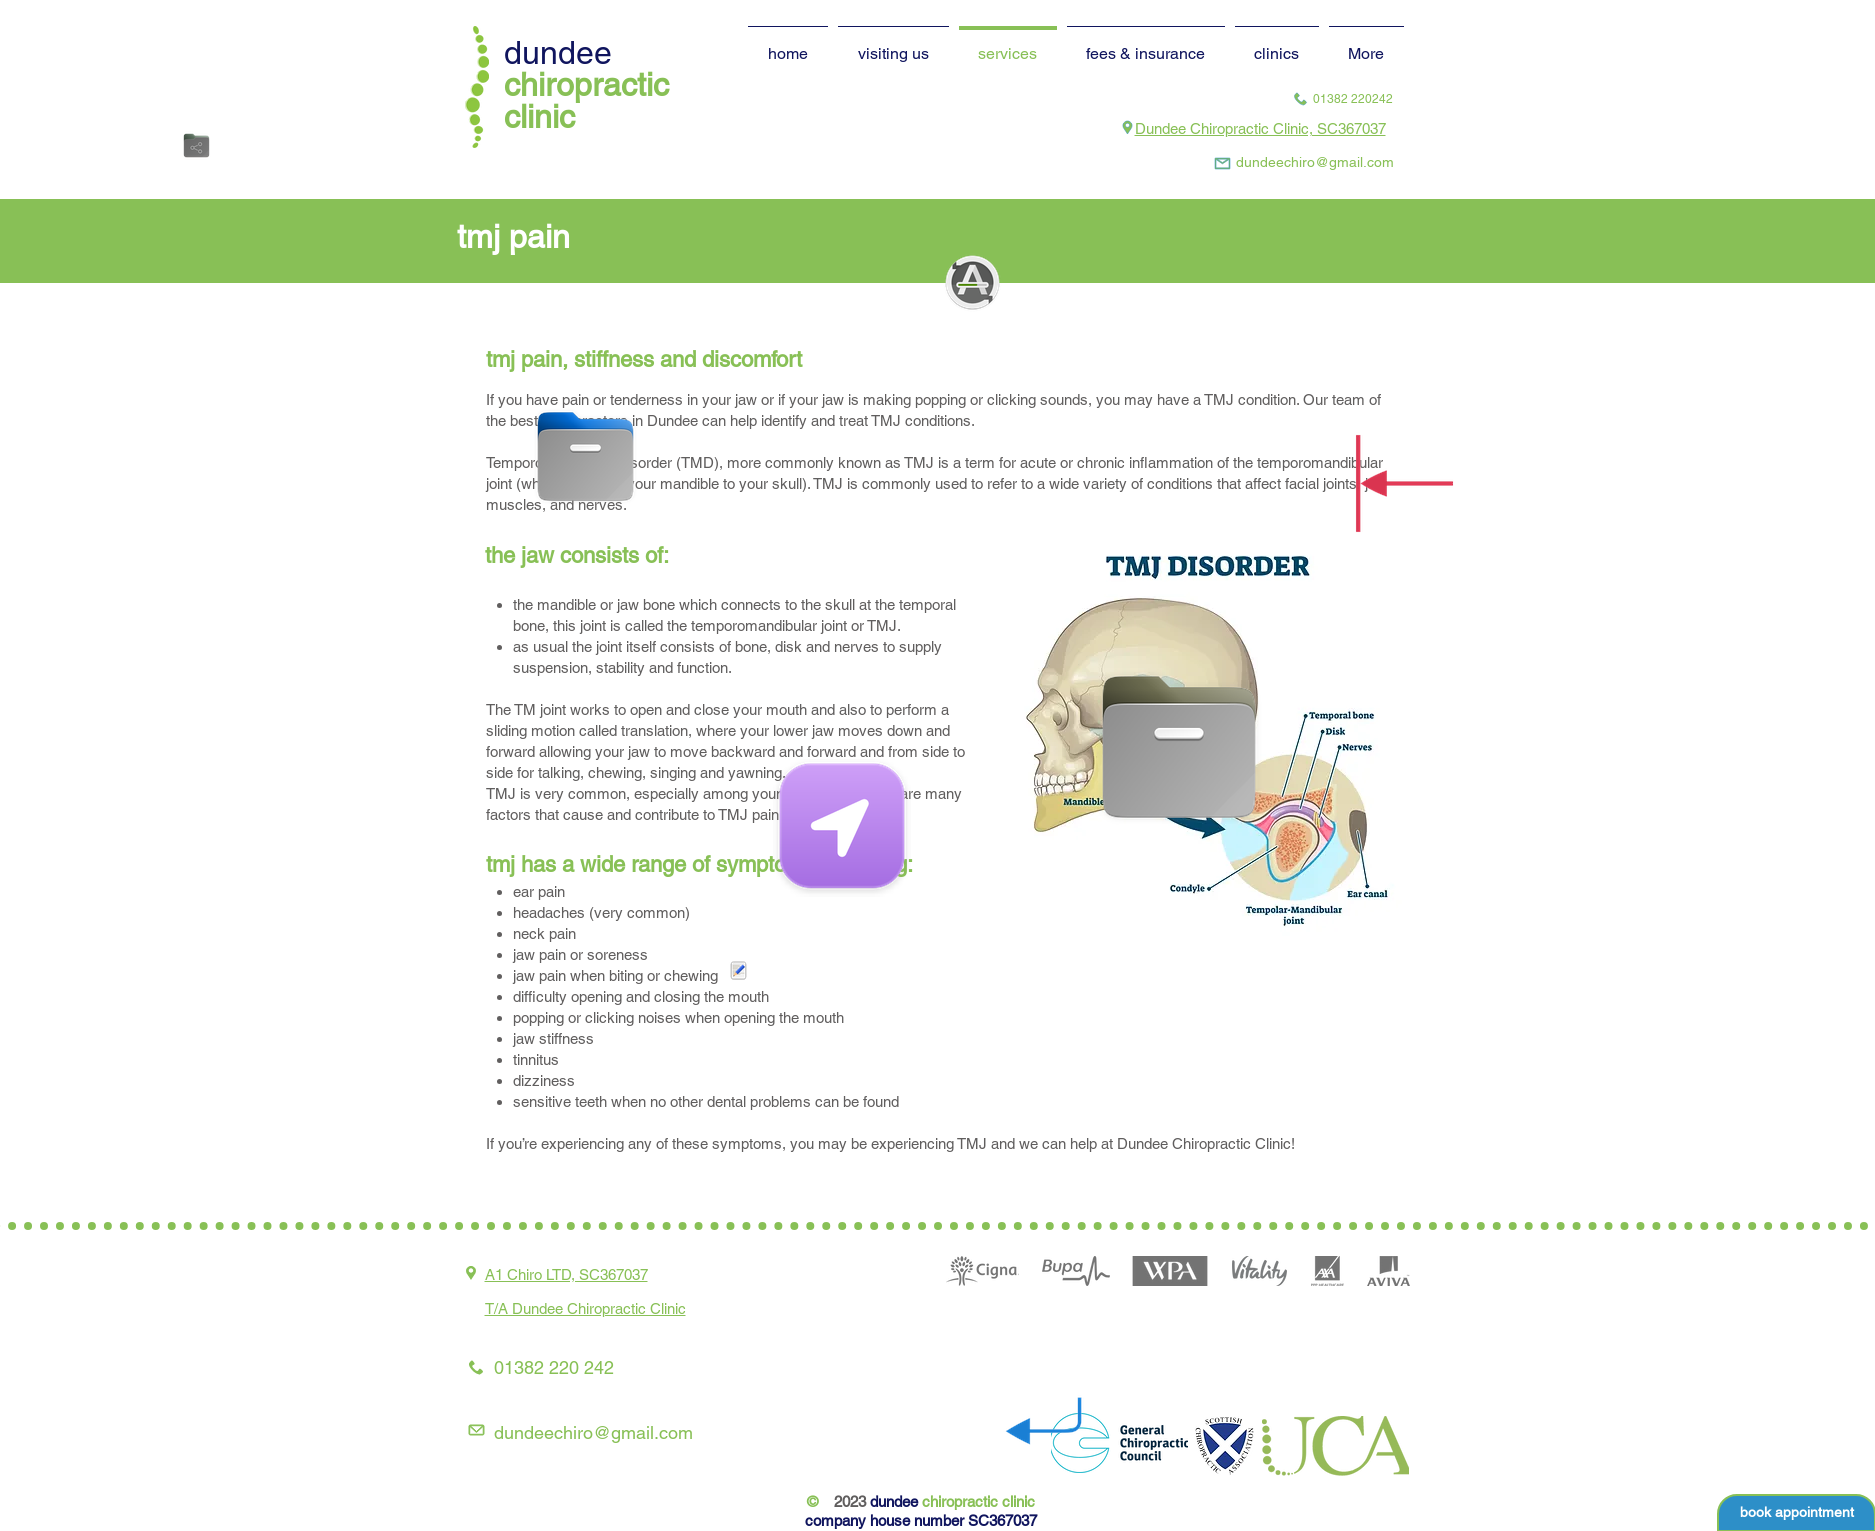 The image size is (1875, 1531). What do you see at coordinates (585, 456) in the screenshot?
I see `open the nautilus file manager` at bounding box center [585, 456].